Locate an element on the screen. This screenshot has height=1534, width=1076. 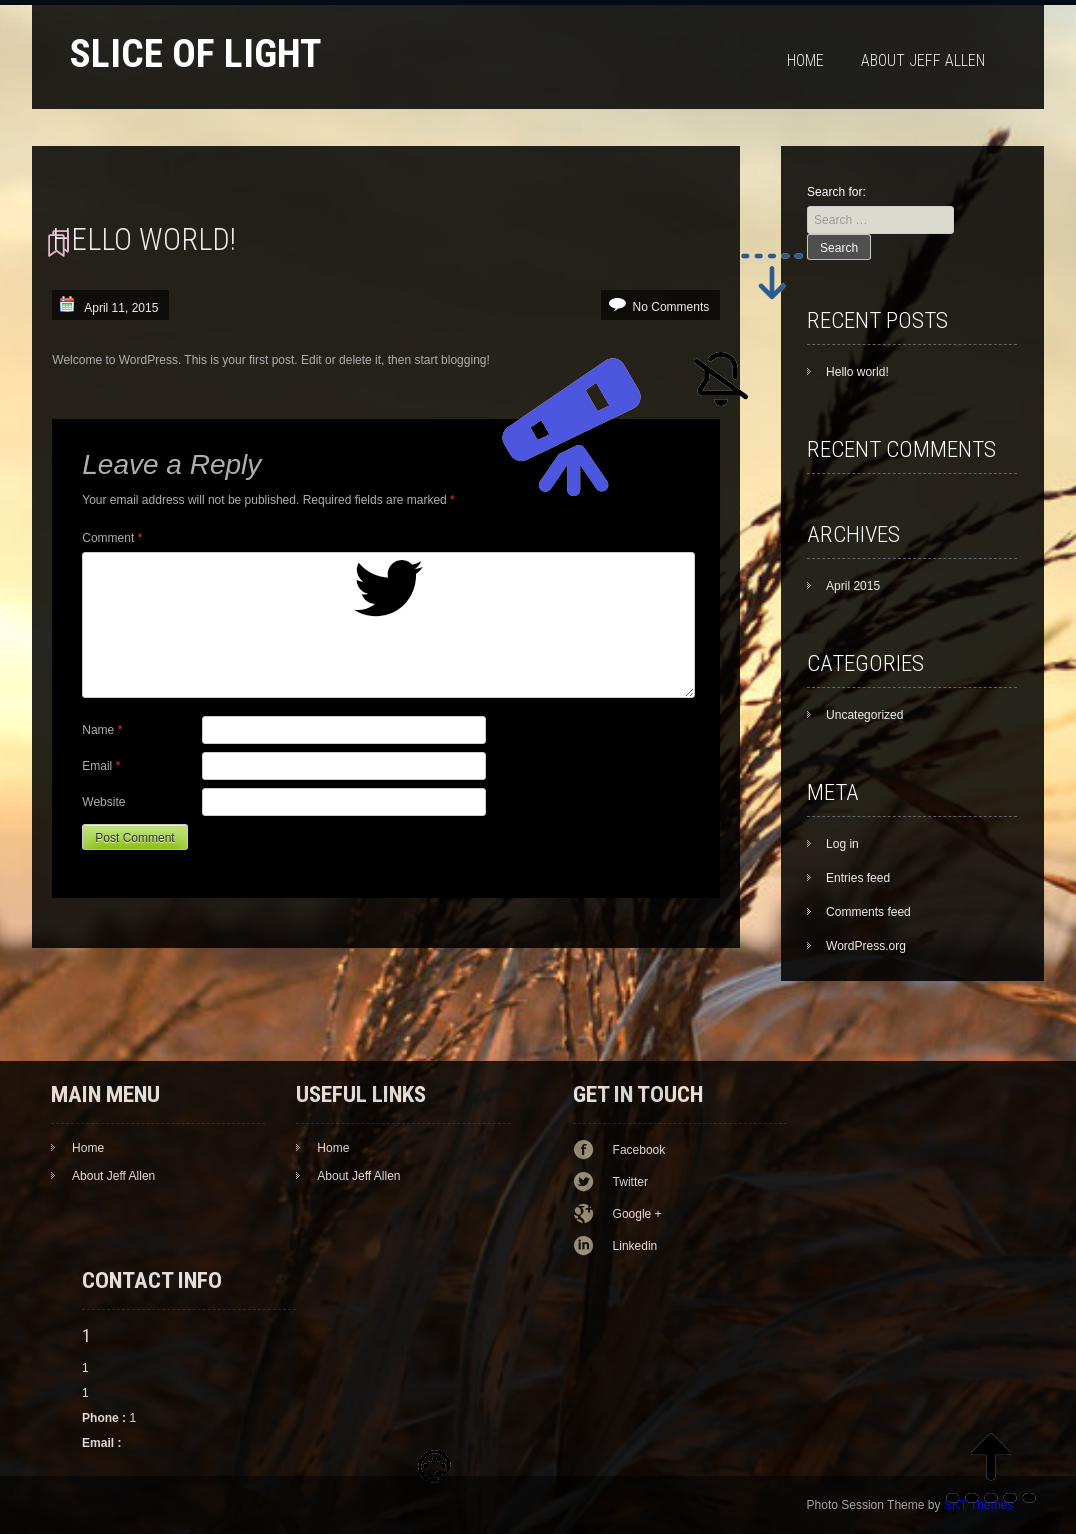
view your saved bookmarks is located at coordinates (58, 243).